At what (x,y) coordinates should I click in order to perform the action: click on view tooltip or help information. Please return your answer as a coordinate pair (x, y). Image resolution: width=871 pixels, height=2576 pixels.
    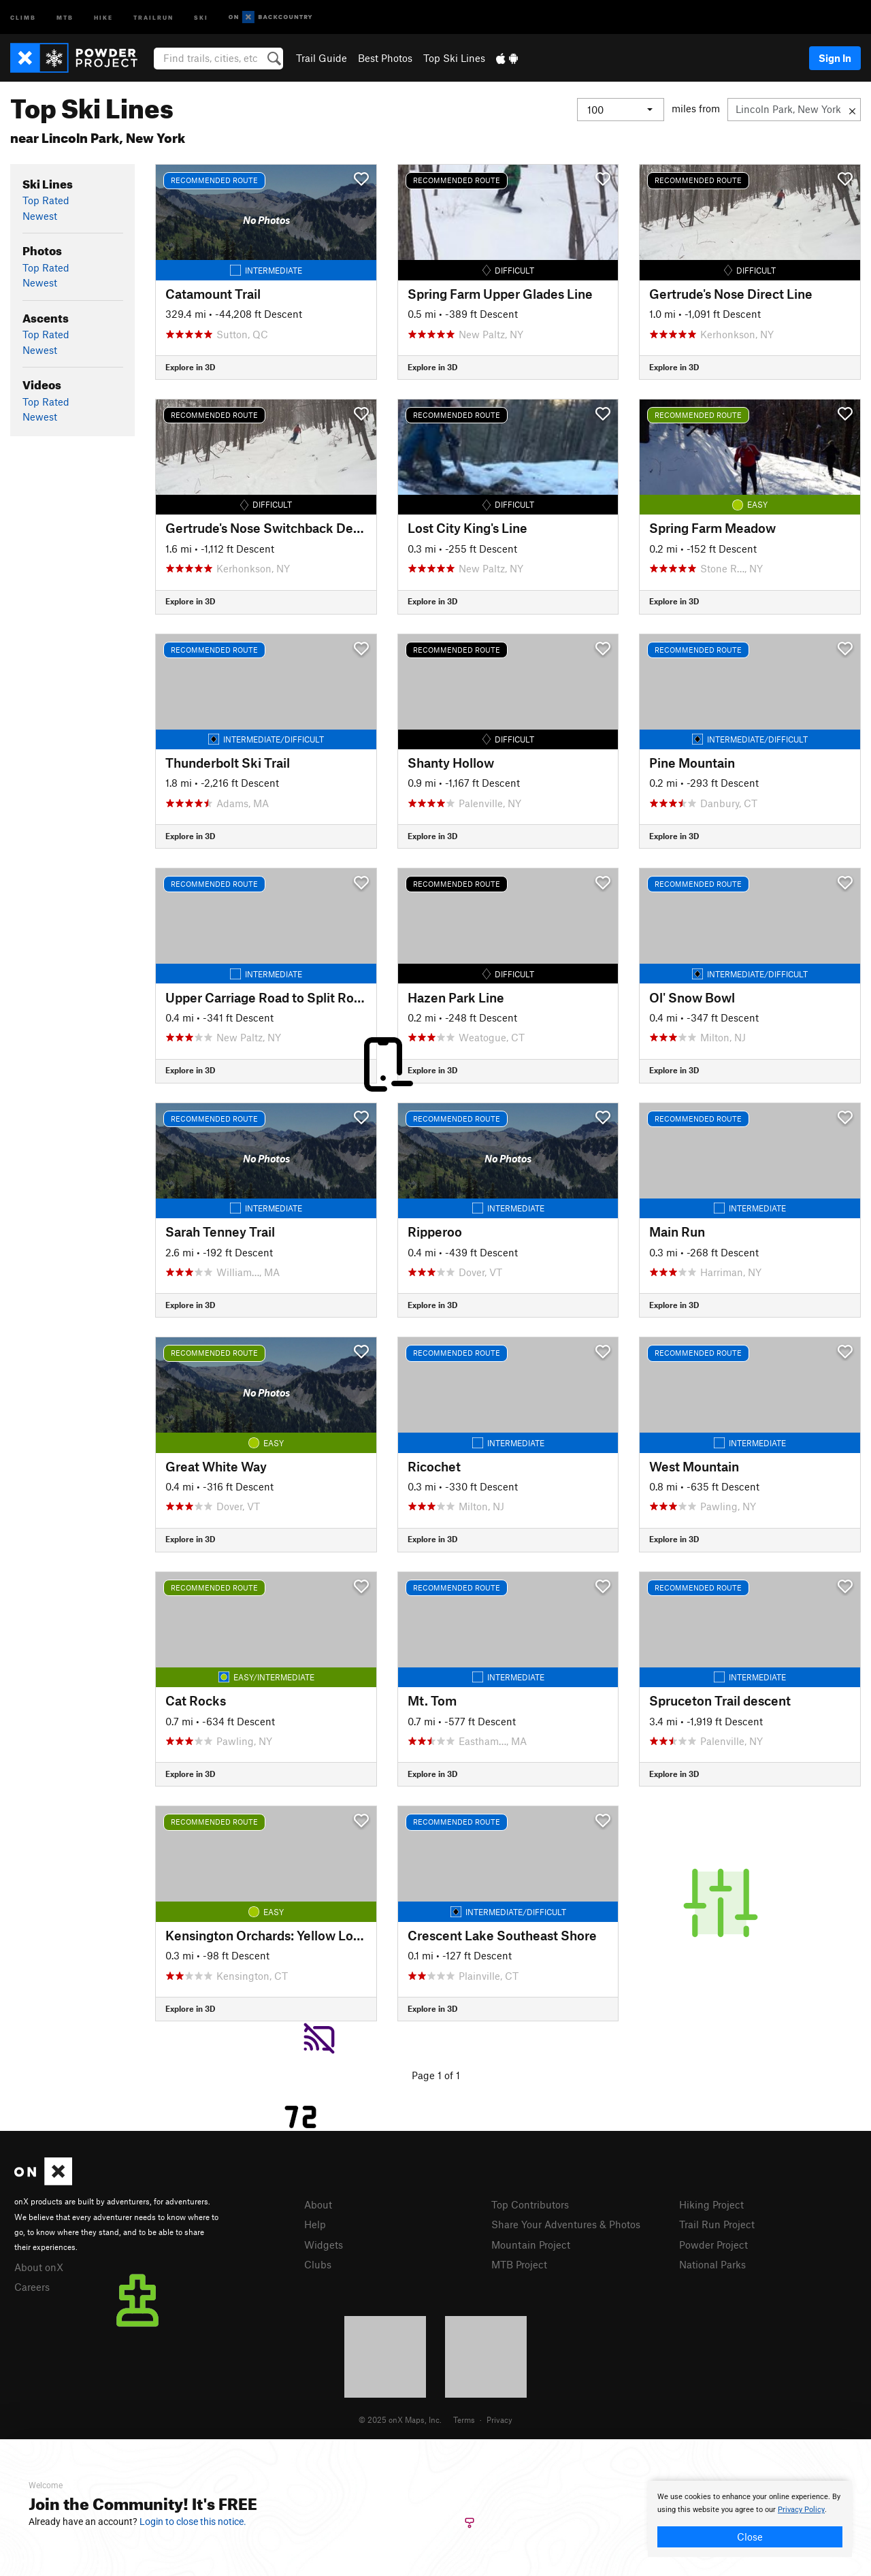
    Looking at the image, I should click on (470, 2523).